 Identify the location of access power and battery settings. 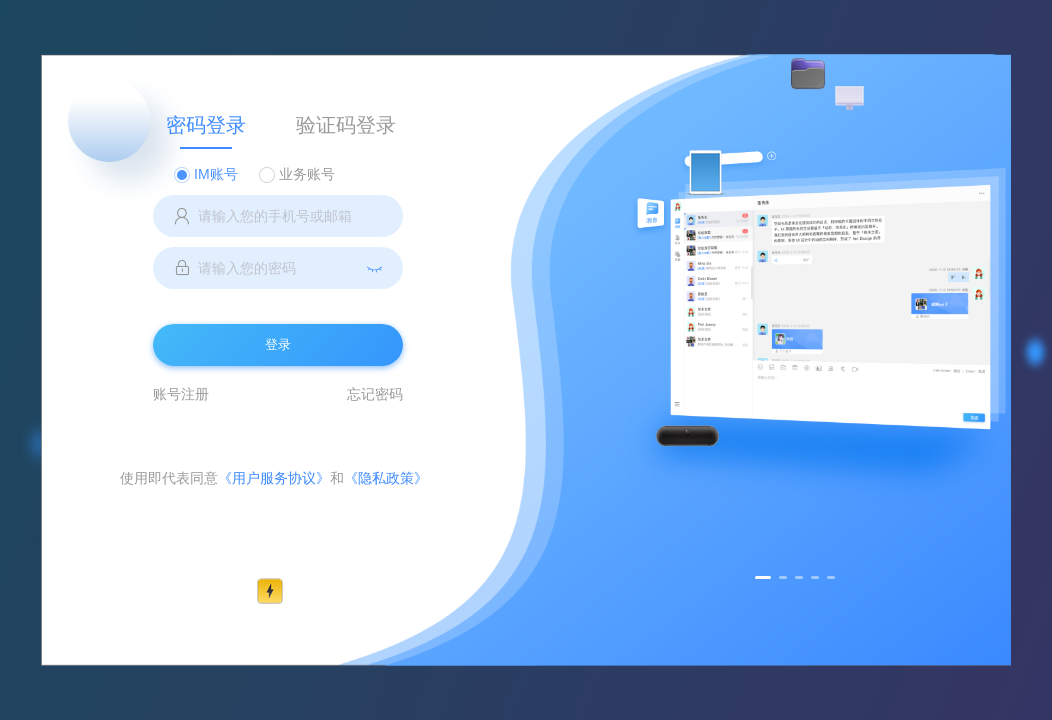
(270, 591).